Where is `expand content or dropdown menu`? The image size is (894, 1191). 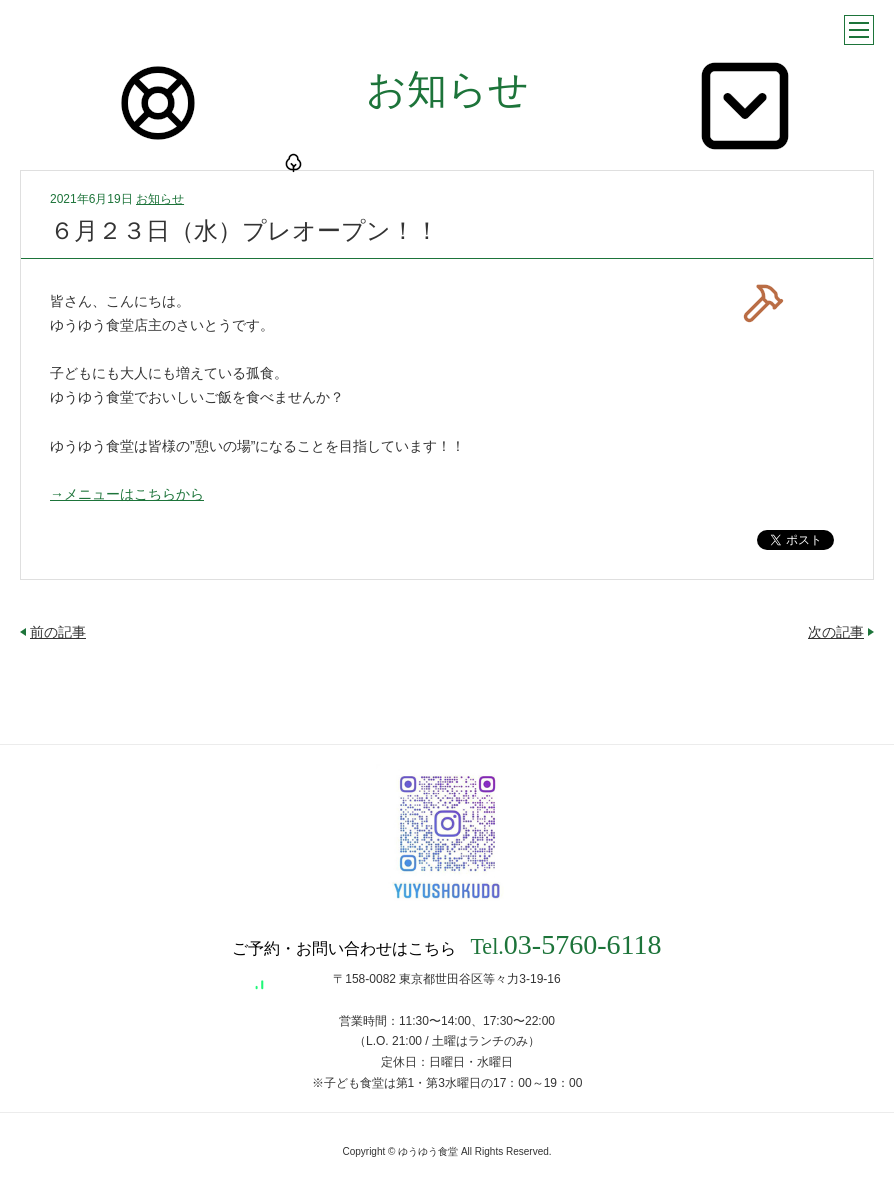
expand content or dropdown menu is located at coordinates (745, 106).